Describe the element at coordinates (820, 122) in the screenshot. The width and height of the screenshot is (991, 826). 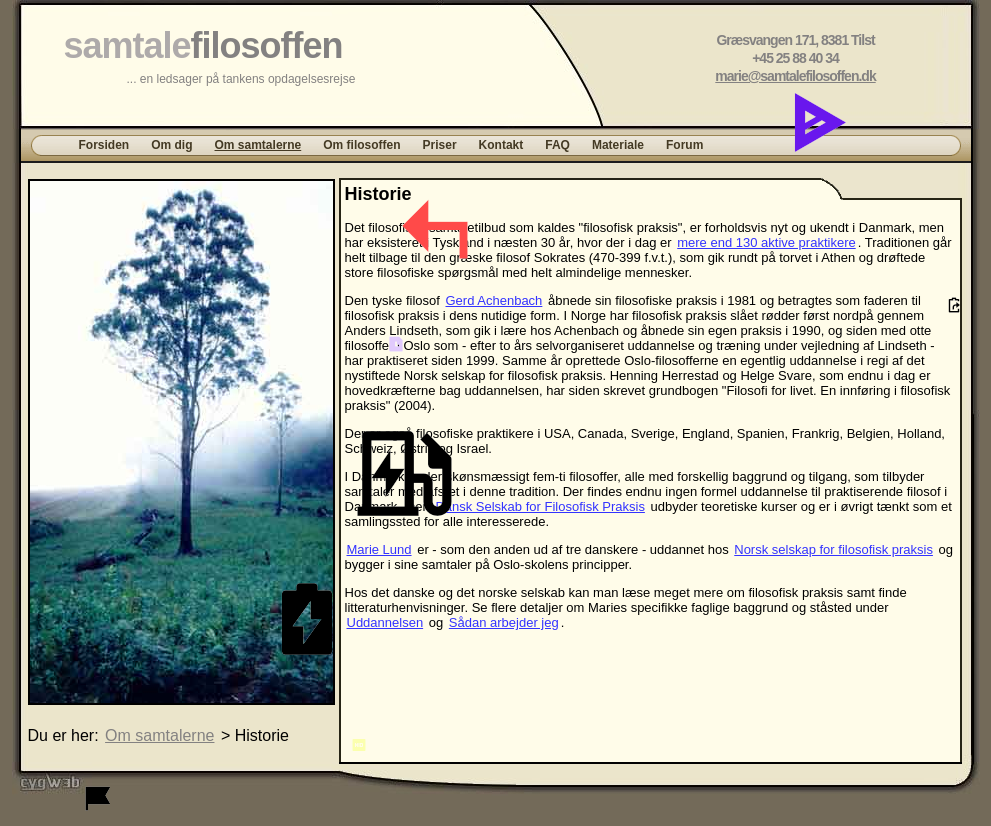
I see `open asciinema terminal recording player` at that location.